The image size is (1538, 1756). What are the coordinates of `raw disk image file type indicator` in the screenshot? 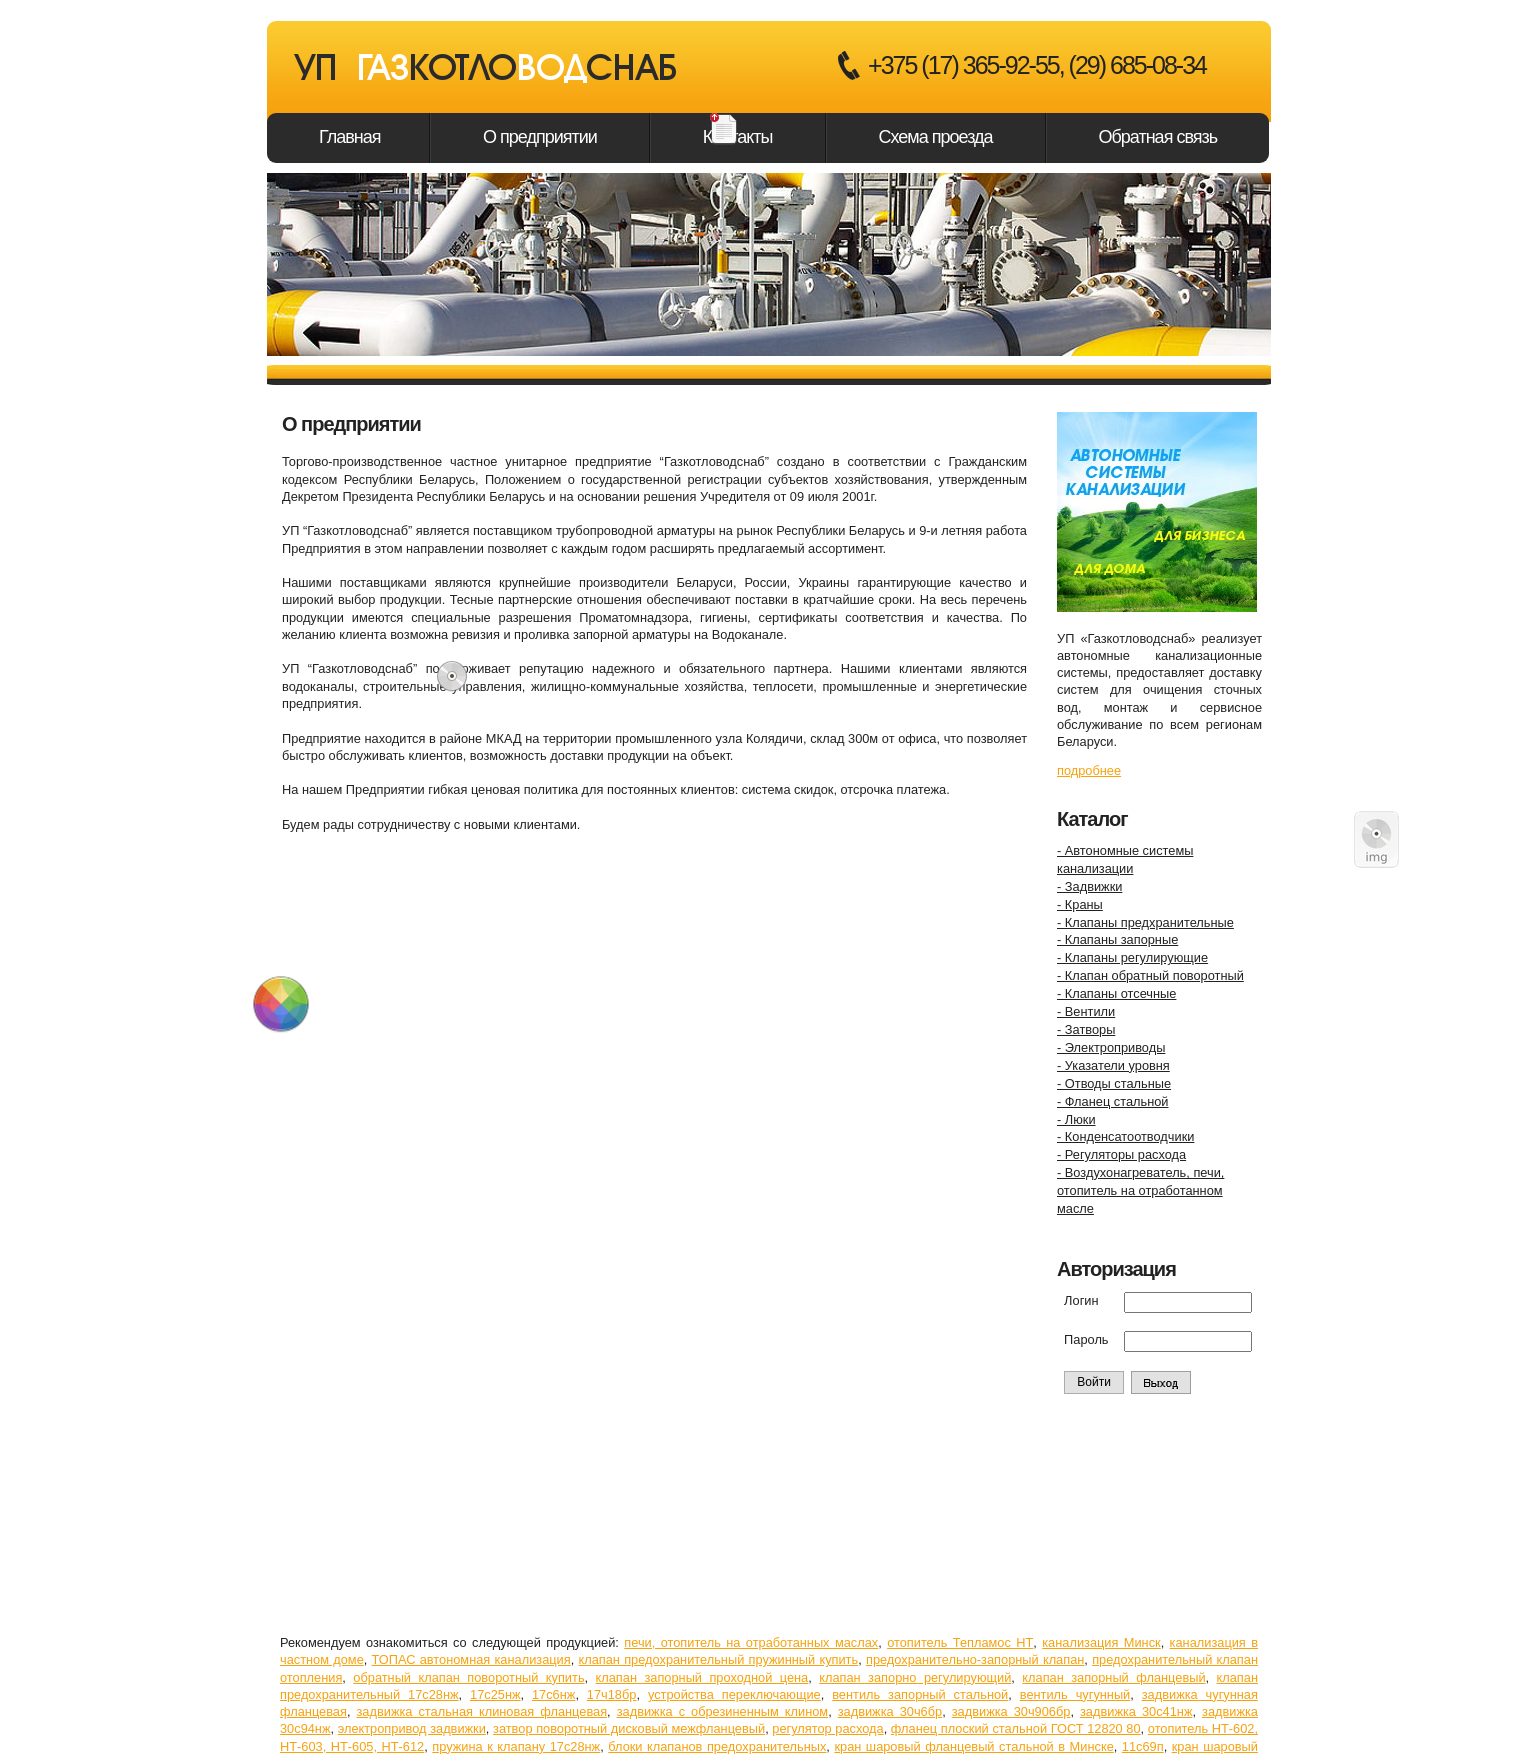 It's located at (1376, 839).